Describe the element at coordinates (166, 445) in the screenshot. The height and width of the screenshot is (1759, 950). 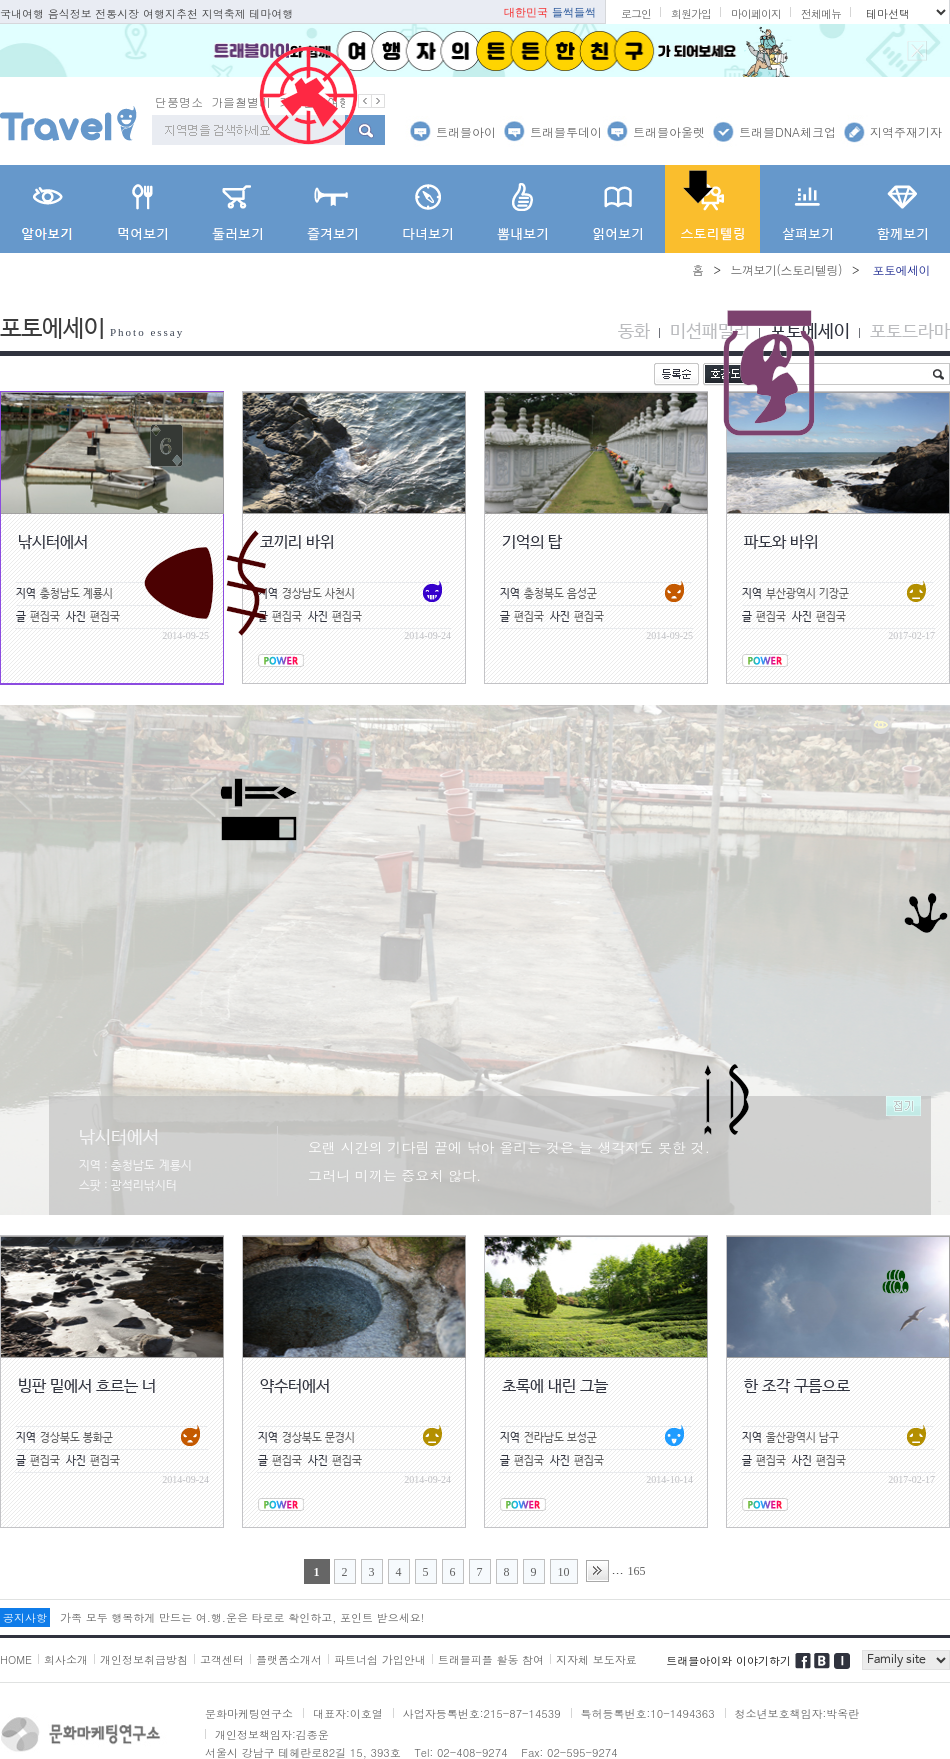
I see `six of diamonds playing card` at that location.